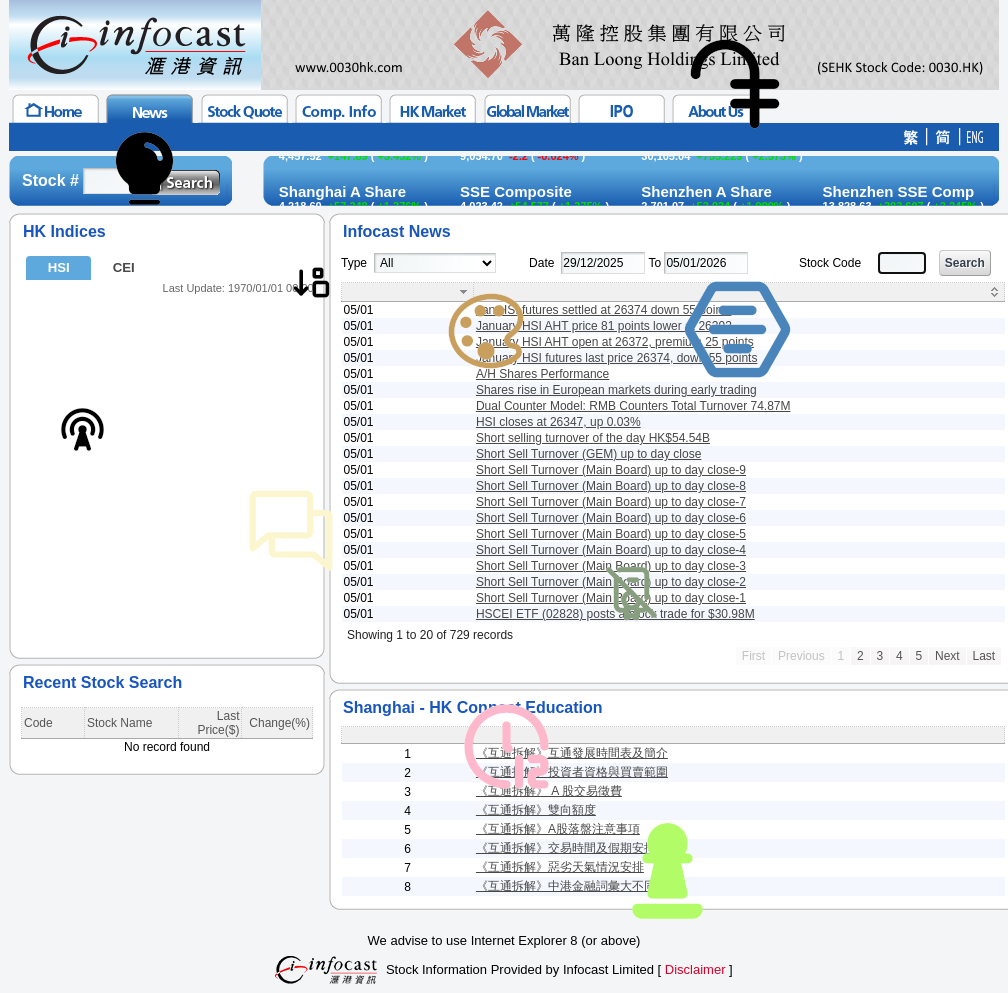  What do you see at coordinates (82, 429) in the screenshot?
I see `access broadcast or radio tower settings` at bounding box center [82, 429].